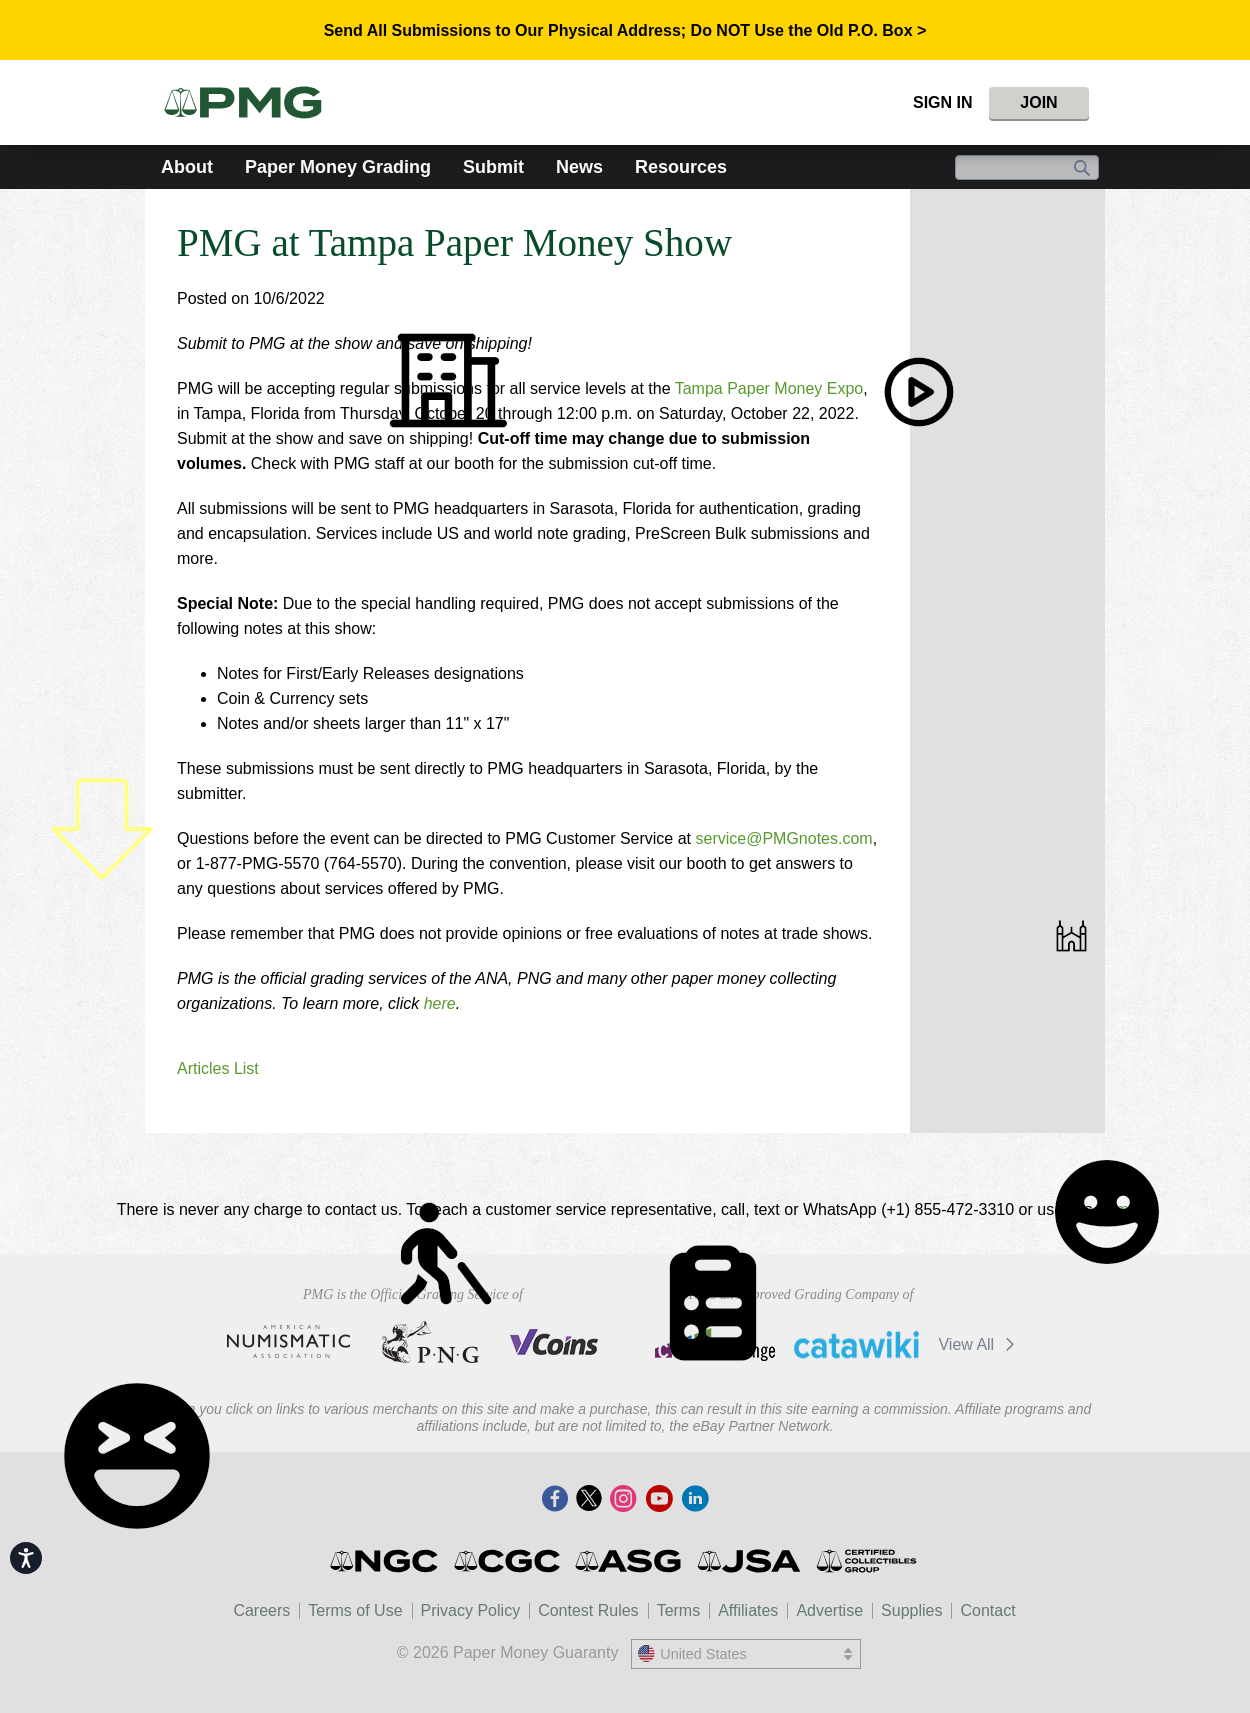  I want to click on download a file or content, so click(102, 825).